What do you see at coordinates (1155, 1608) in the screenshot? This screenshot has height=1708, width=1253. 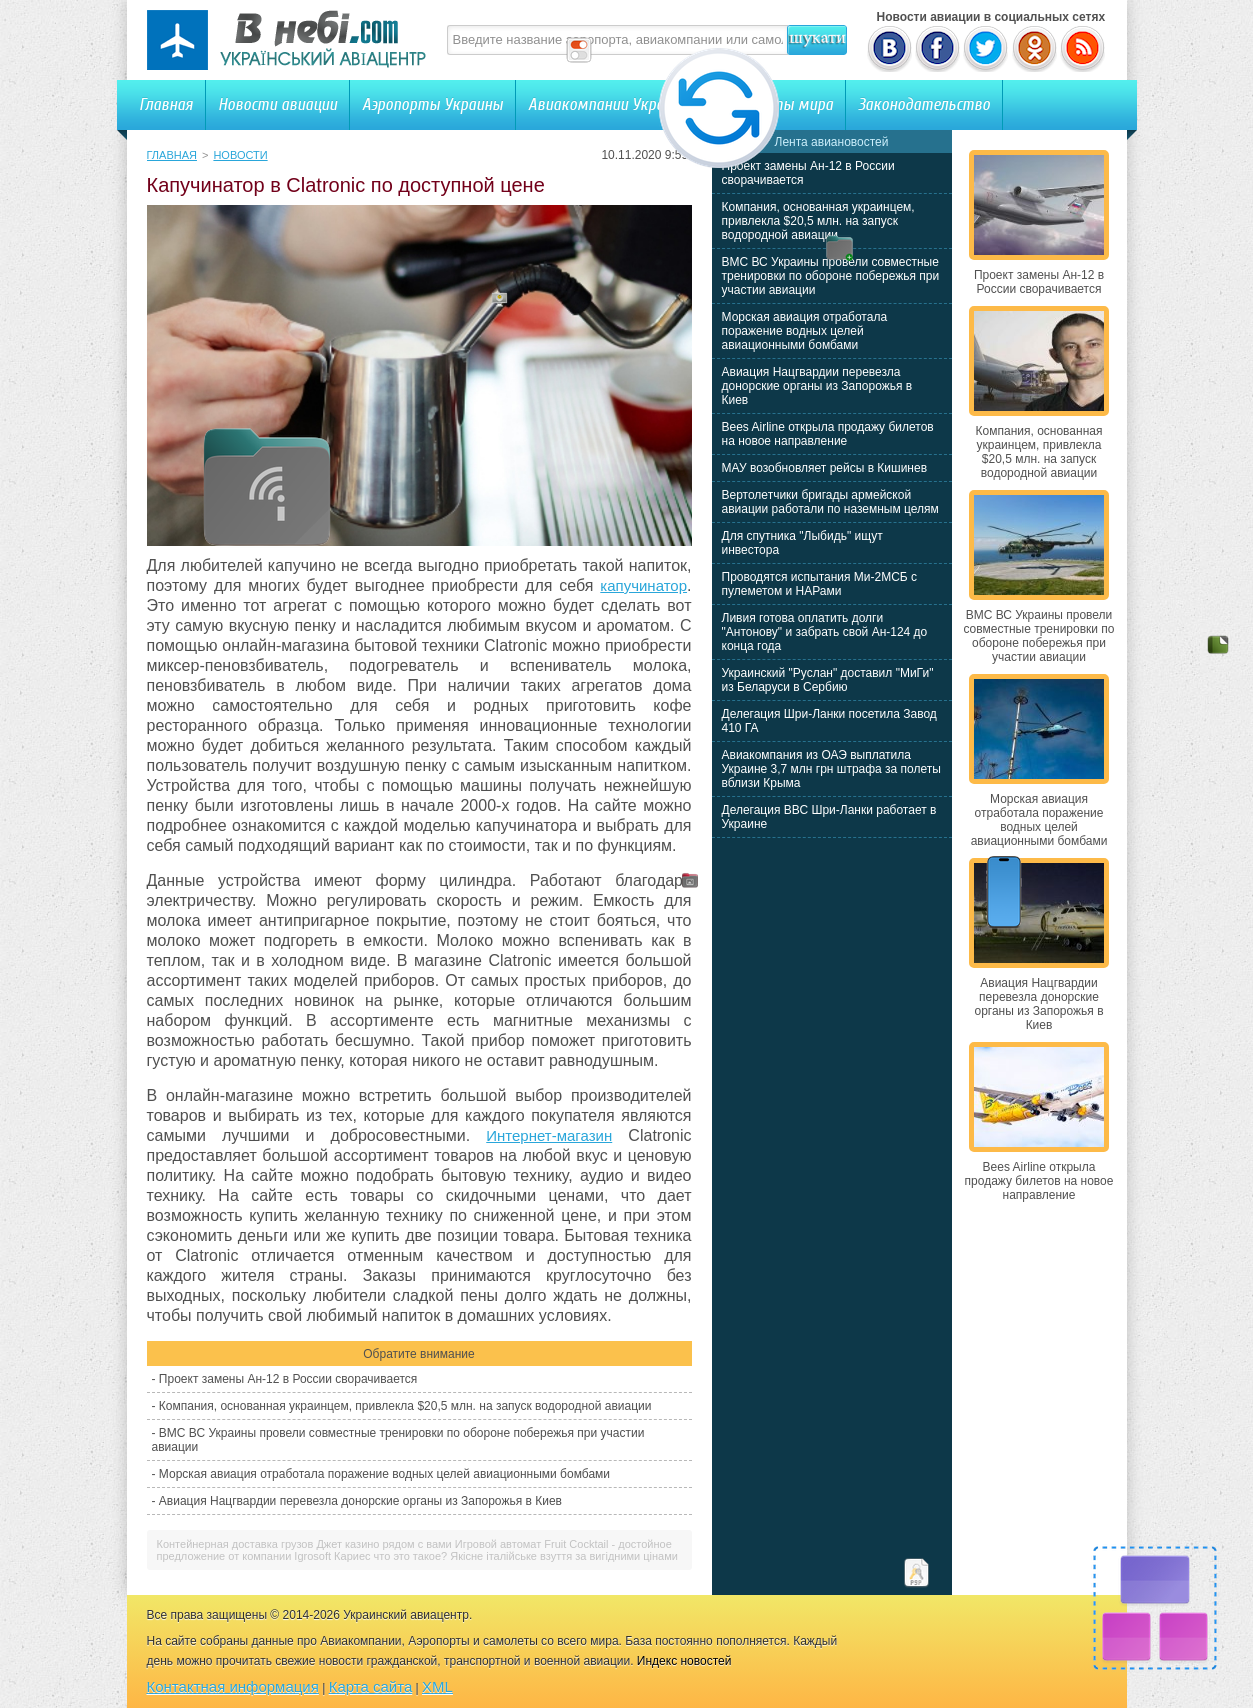 I see `select all items in the current view` at bounding box center [1155, 1608].